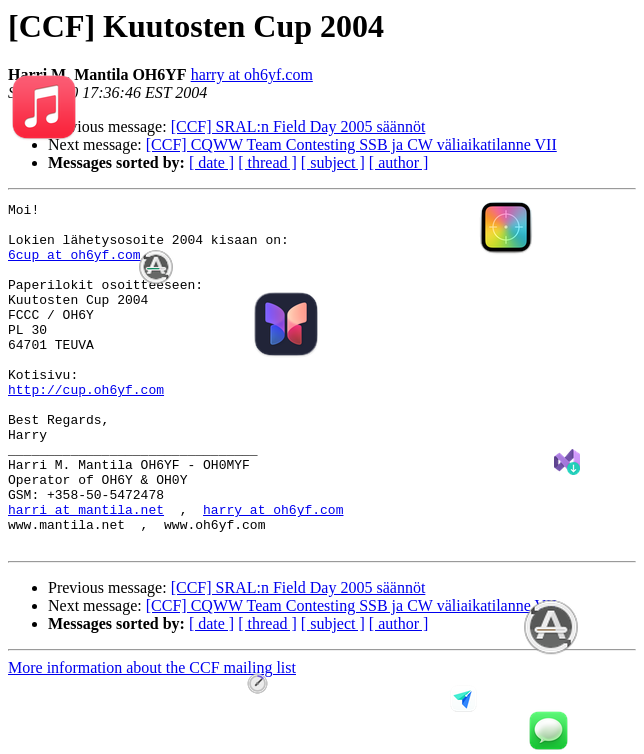  Describe the element at coordinates (463, 698) in the screenshot. I see `open feishu messaging app` at that location.